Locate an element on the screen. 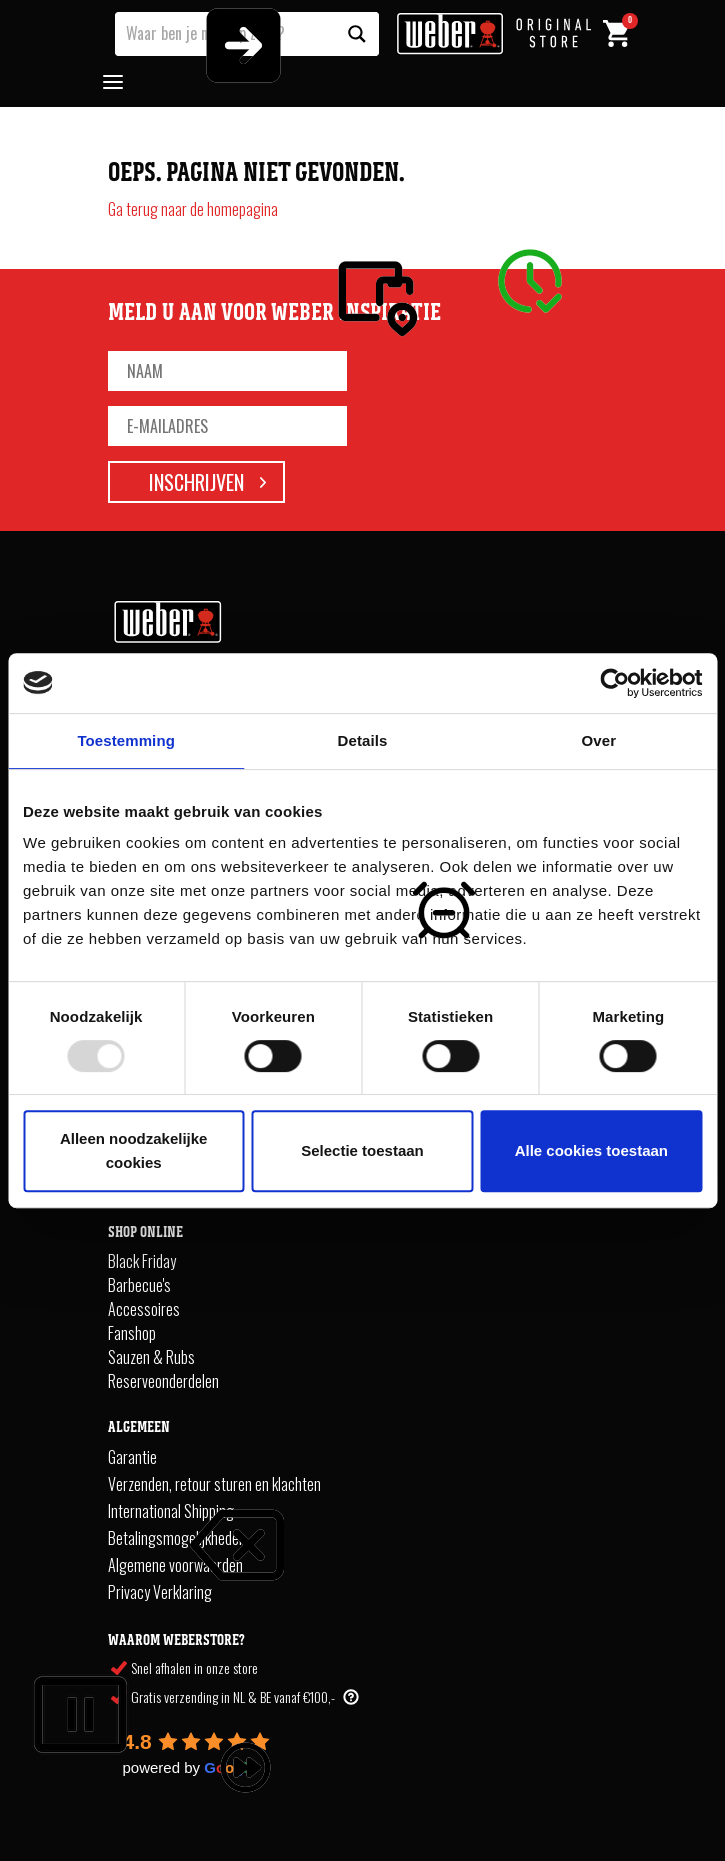 Image resolution: width=725 pixels, height=1861 pixels. proceed to next step is located at coordinates (243, 45).